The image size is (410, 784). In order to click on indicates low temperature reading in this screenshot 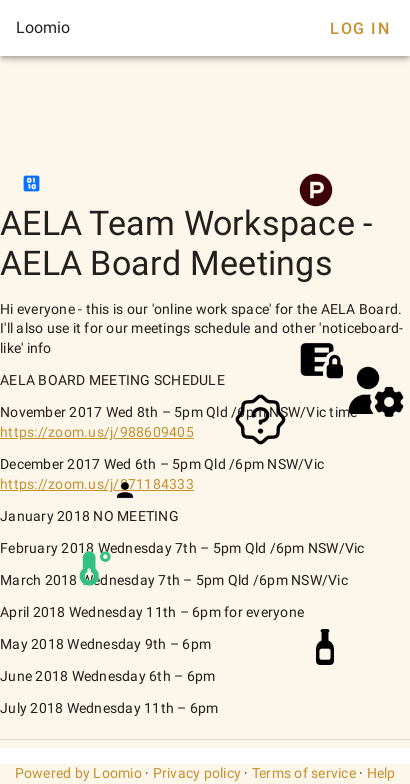, I will do `click(93, 568)`.